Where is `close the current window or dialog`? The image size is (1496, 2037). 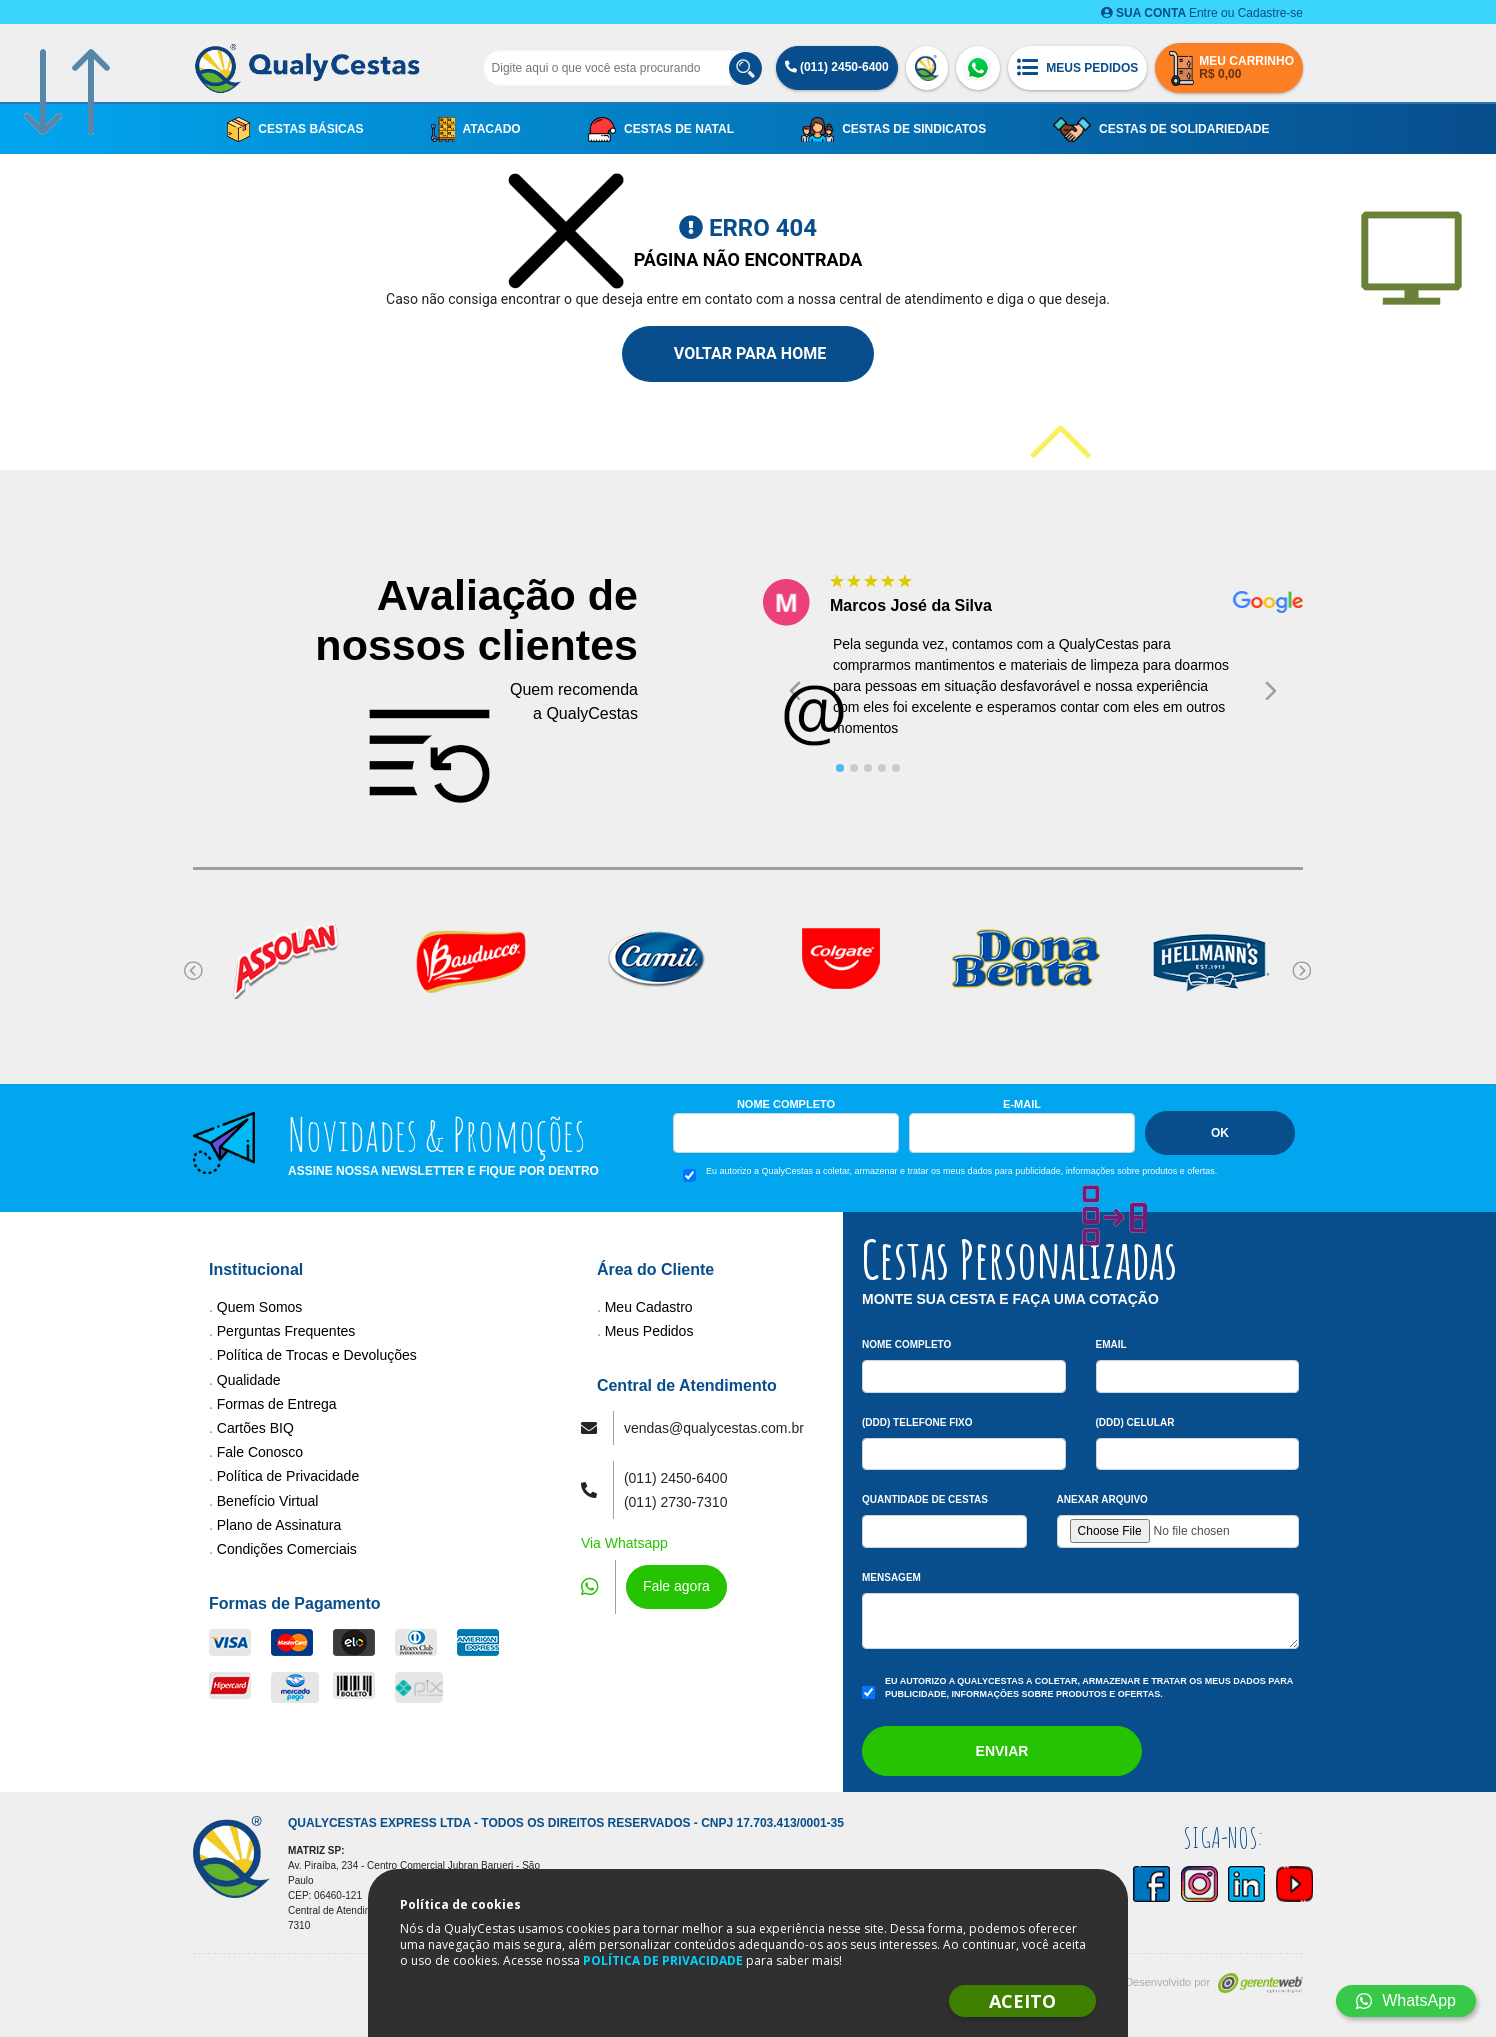 close the current window or dialog is located at coordinates (566, 231).